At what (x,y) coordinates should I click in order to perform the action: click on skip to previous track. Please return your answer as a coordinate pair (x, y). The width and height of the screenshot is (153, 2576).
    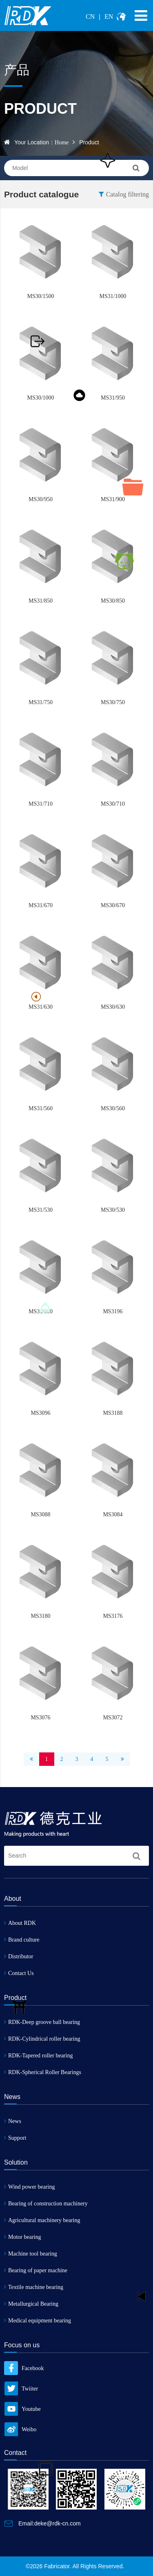
    Looking at the image, I should click on (141, 2296).